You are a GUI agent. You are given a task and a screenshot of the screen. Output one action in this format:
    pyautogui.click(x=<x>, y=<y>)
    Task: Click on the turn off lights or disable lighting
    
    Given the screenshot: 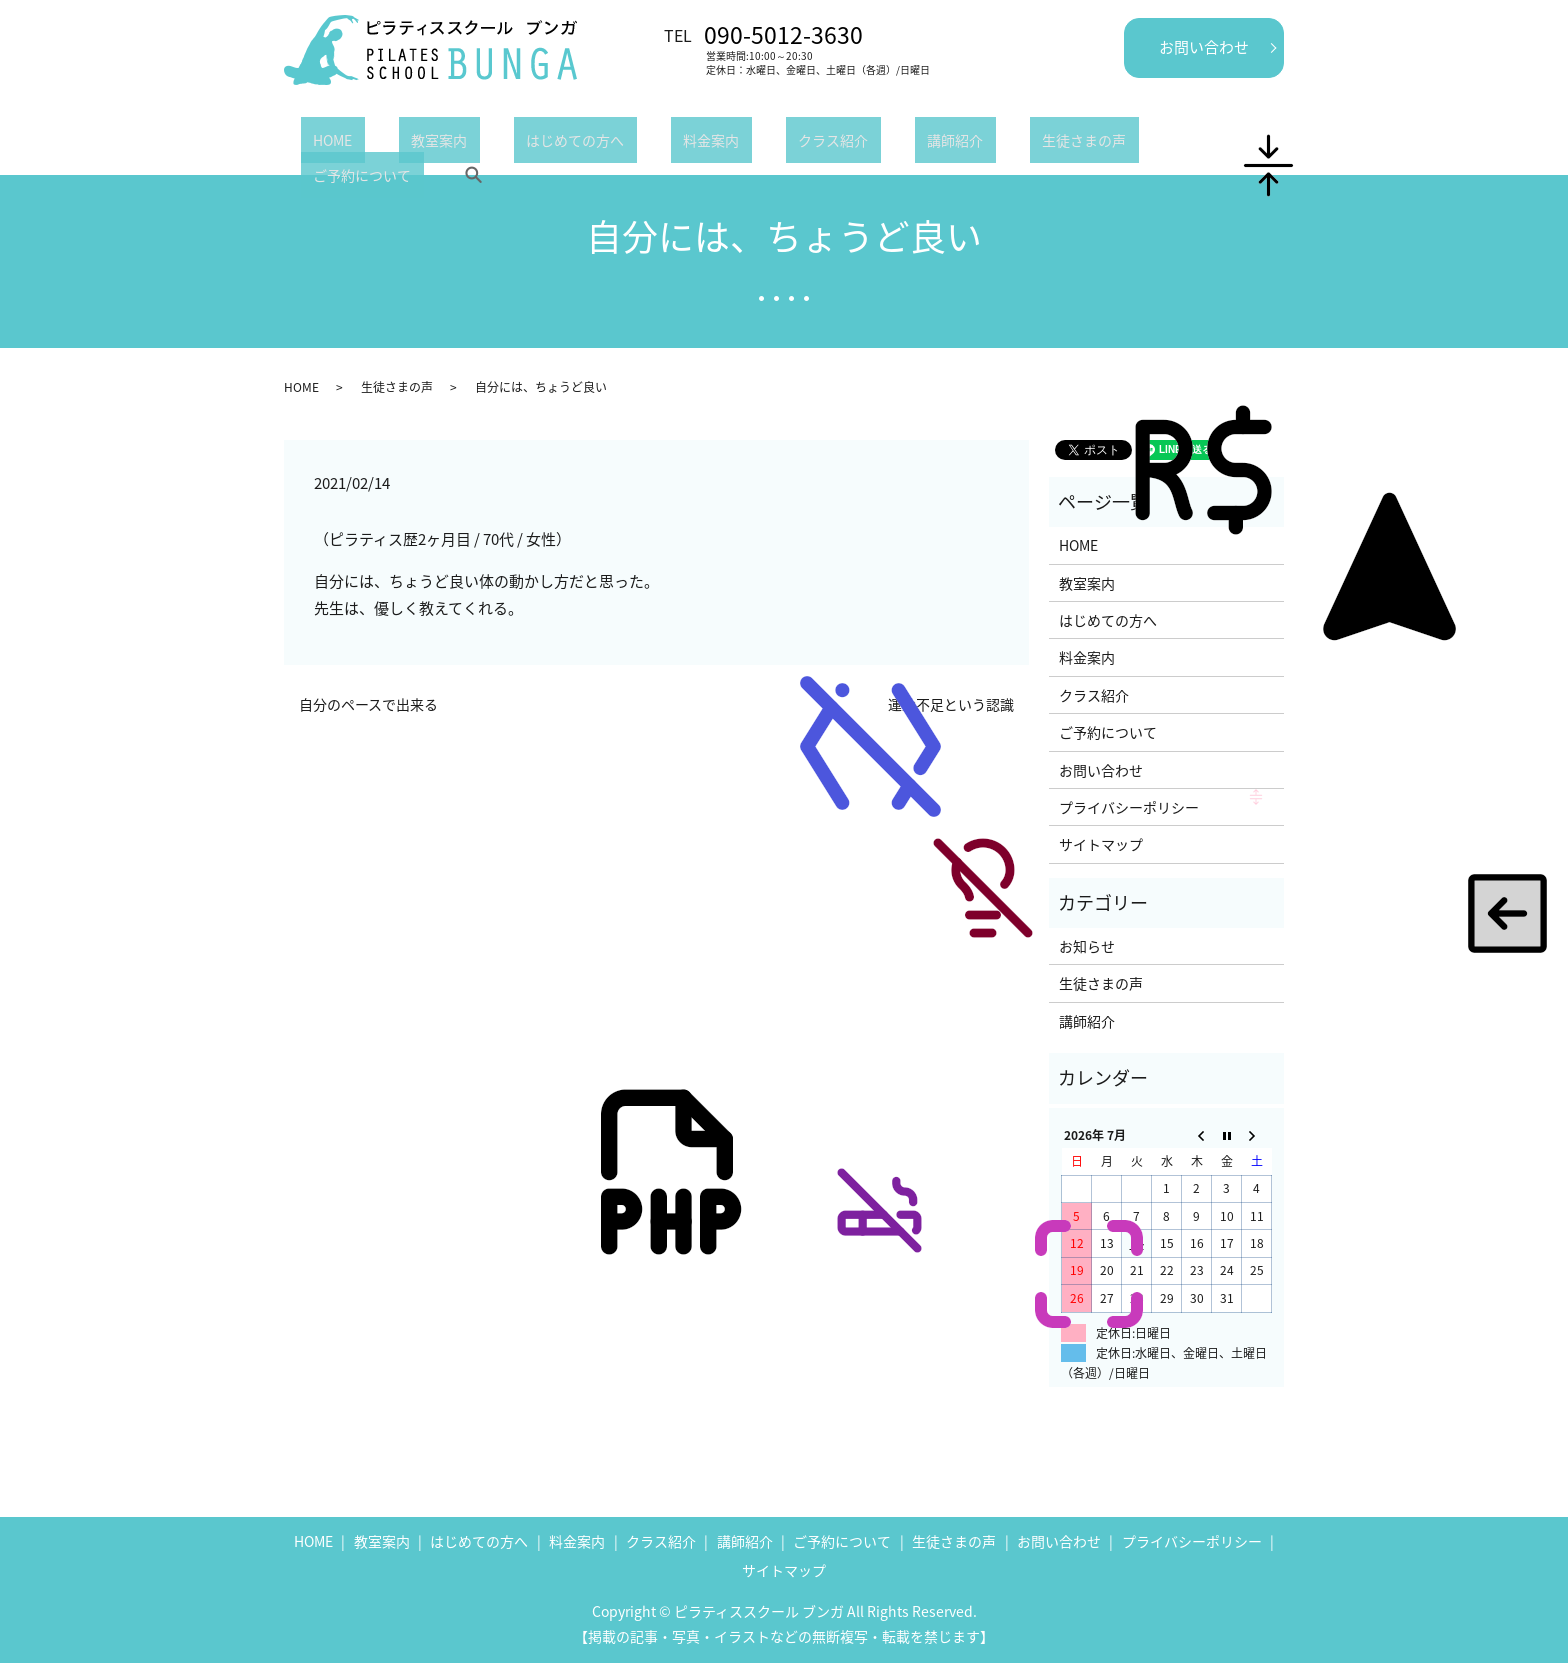 What is the action you would take?
    pyautogui.click(x=983, y=888)
    